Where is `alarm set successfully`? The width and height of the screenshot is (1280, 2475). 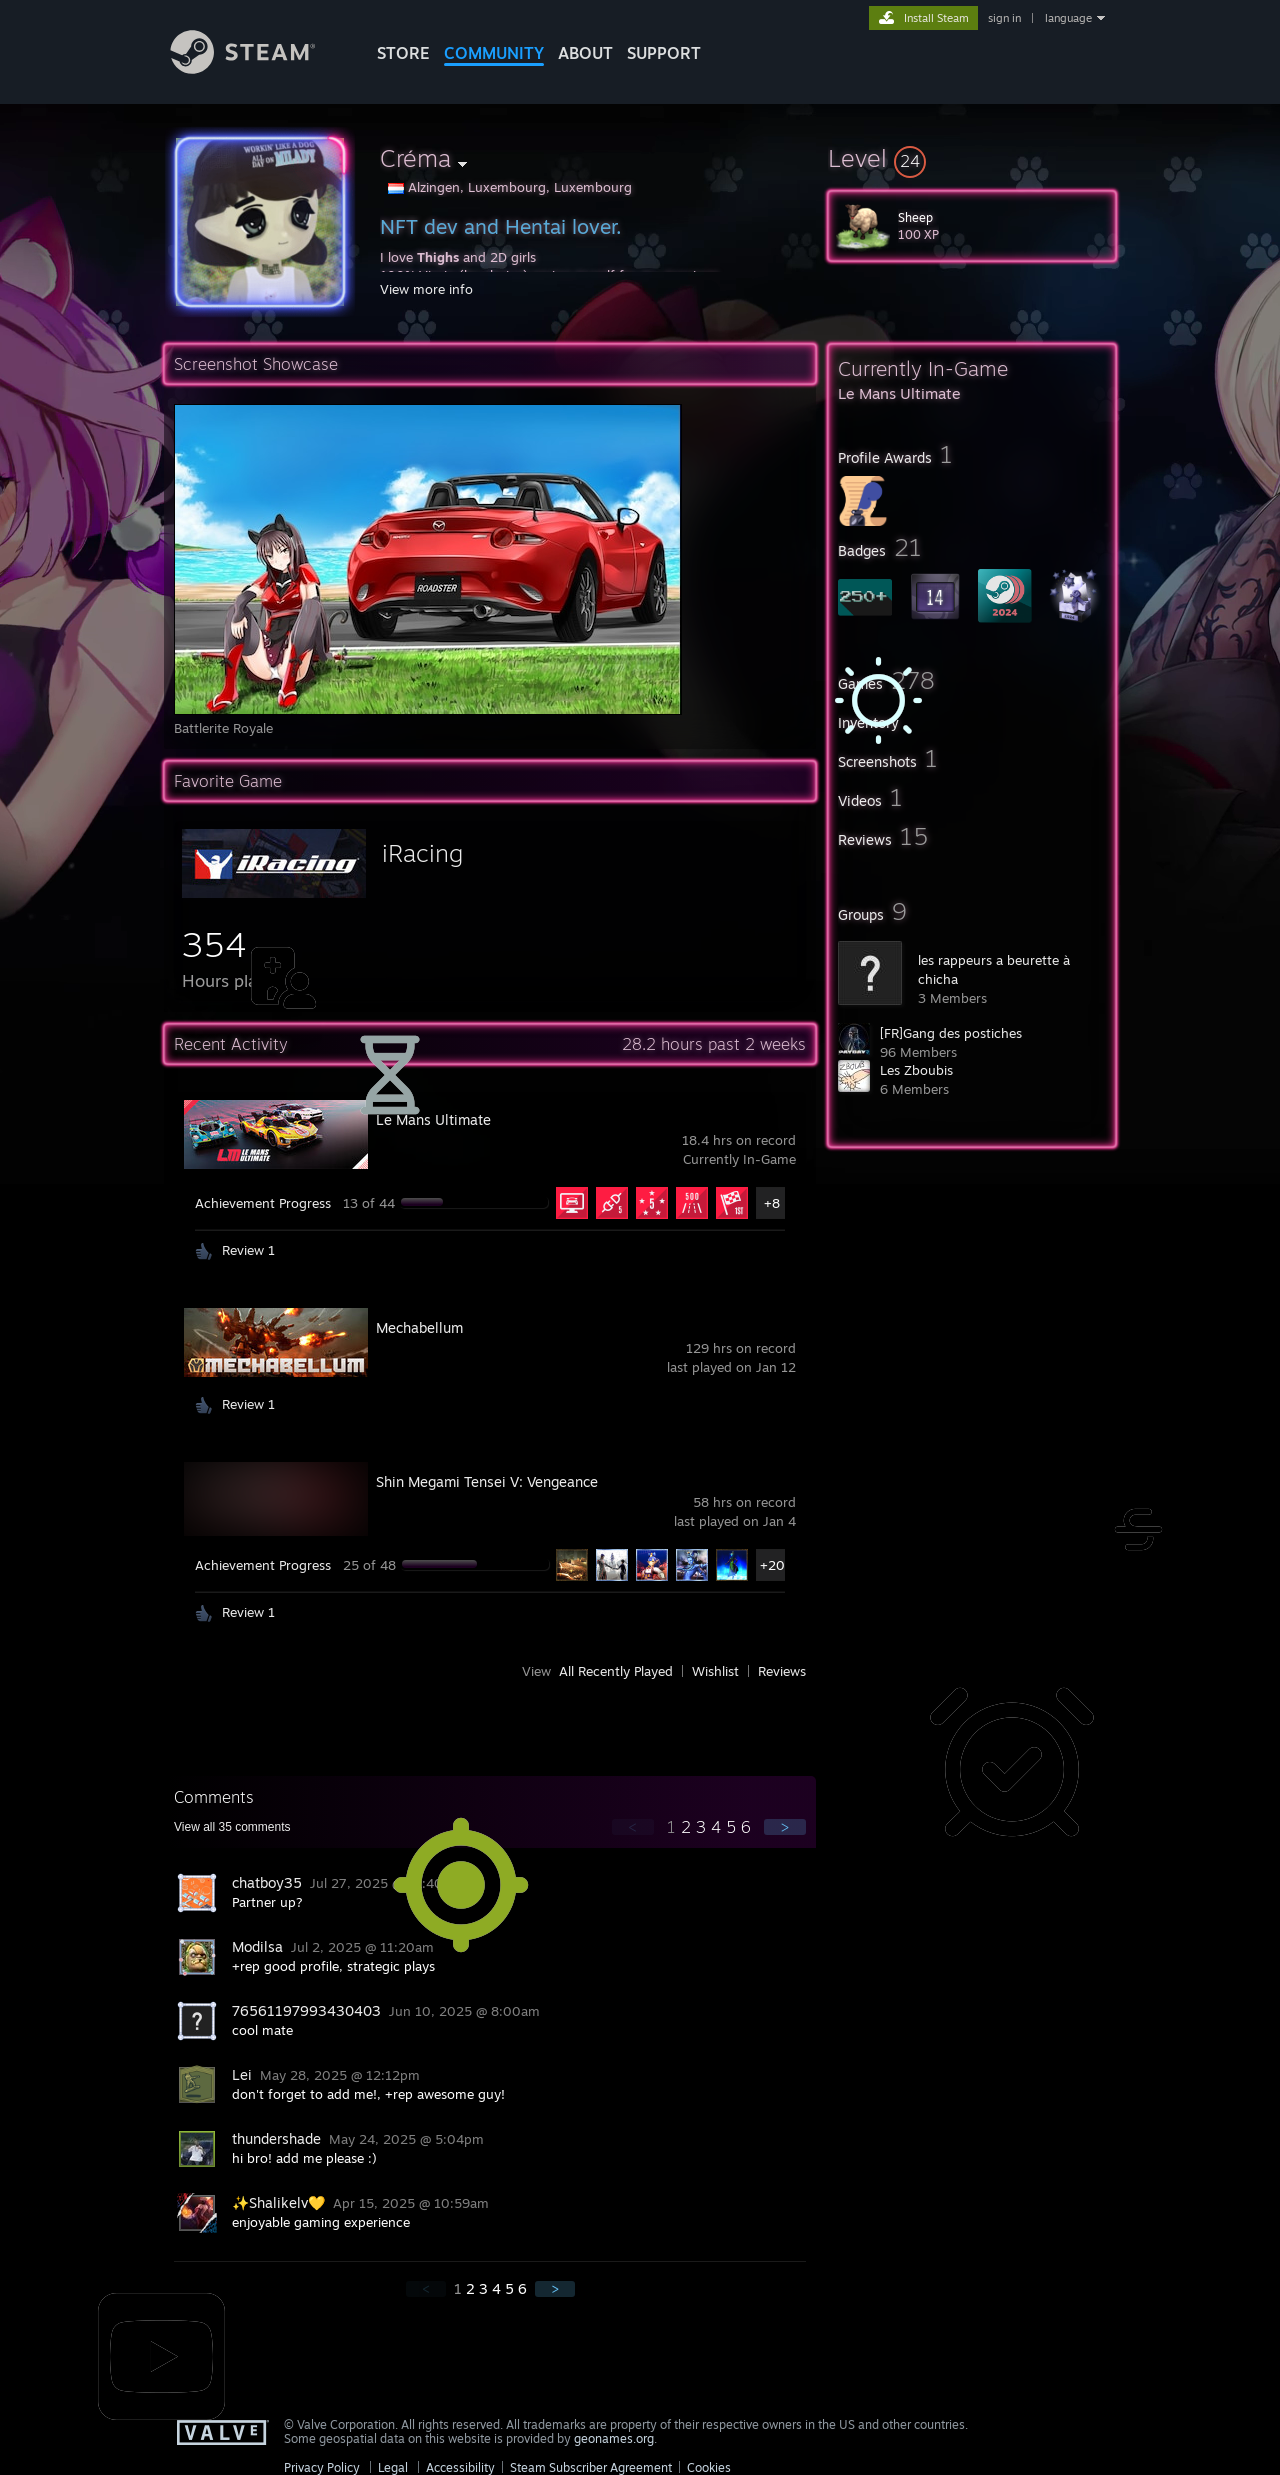 alarm set successfully is located at coordinates (1012, 1762).